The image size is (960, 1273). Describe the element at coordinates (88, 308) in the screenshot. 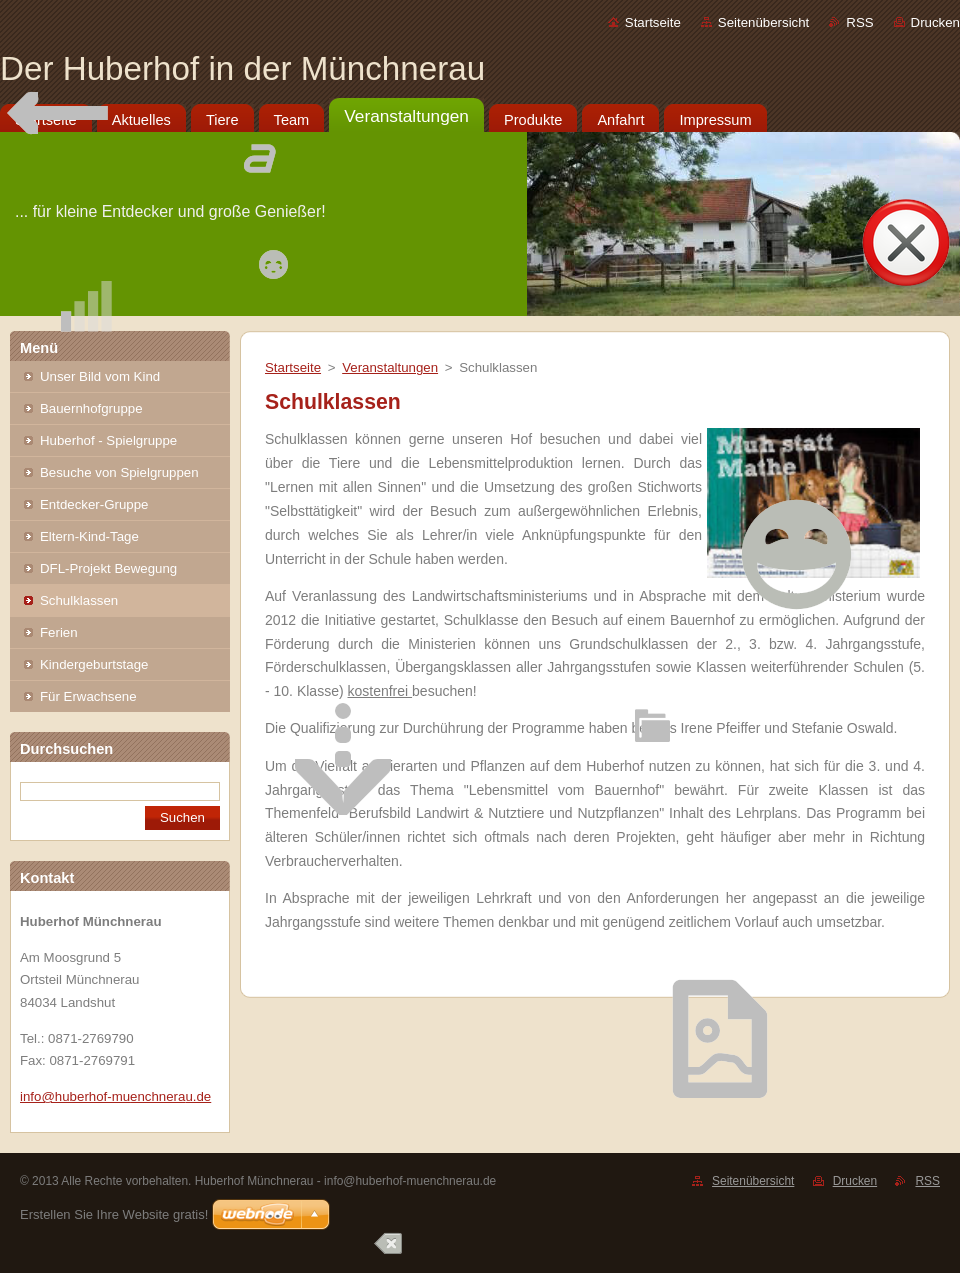

I see `indicates weak cellular signal strength` at that location.